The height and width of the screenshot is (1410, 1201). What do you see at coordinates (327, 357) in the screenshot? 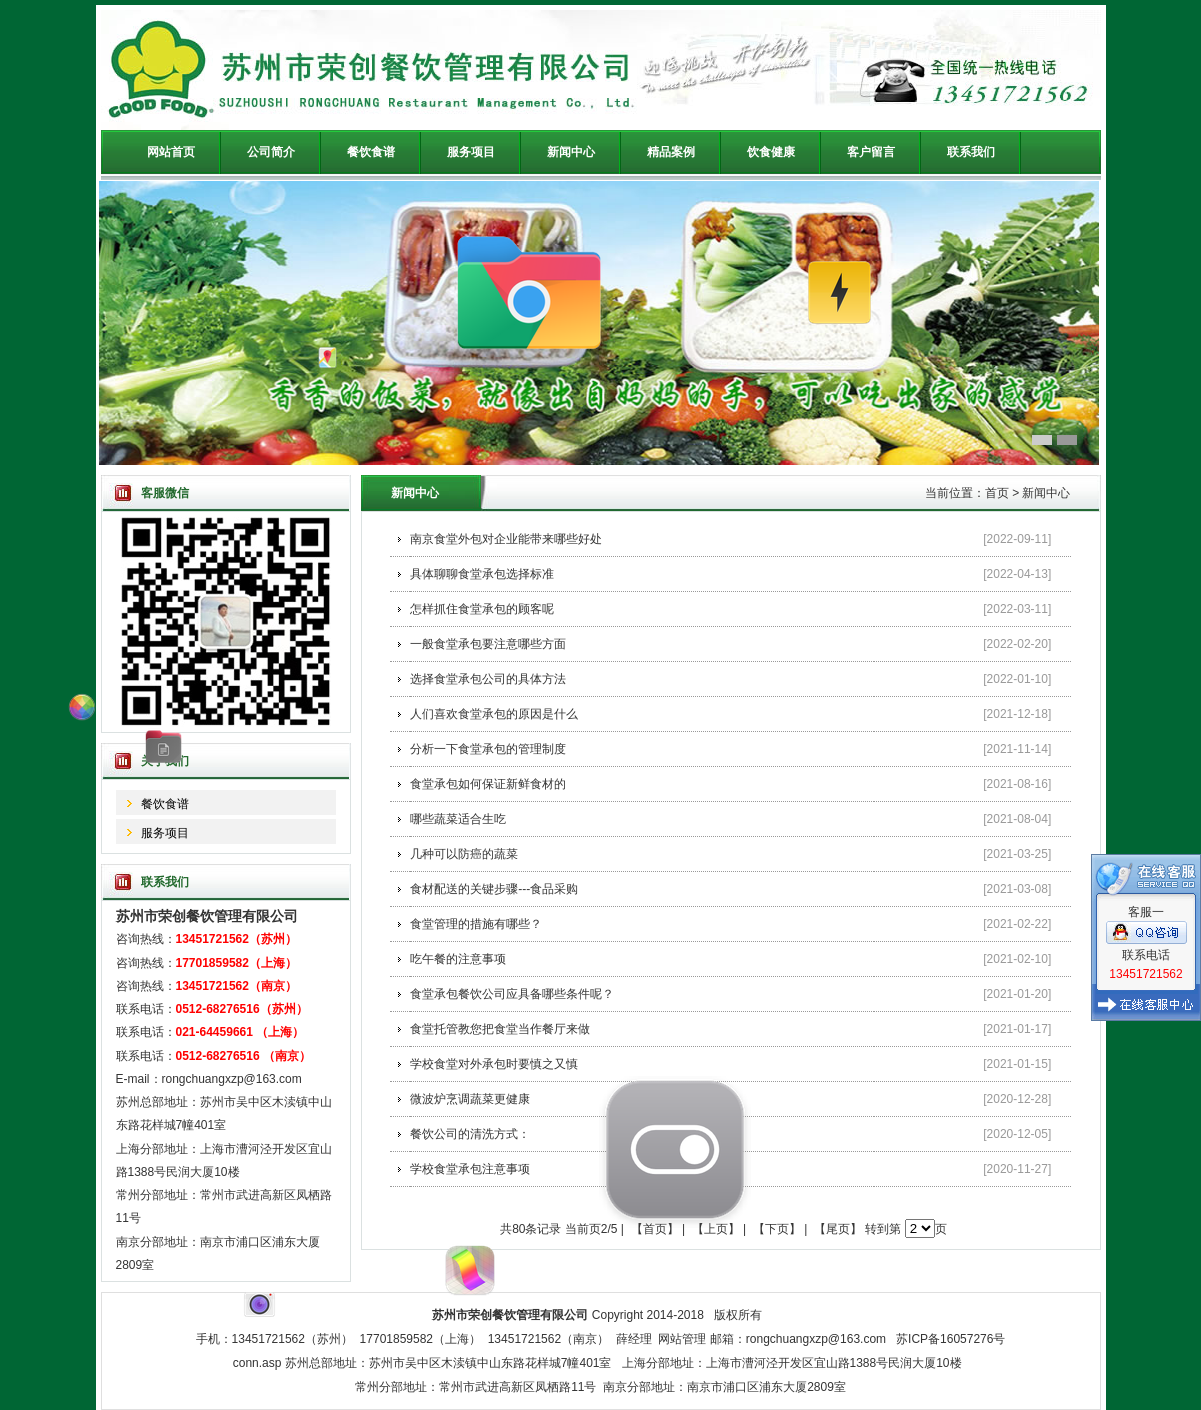
I see `open a GPX route or waypoint file` at bounding box center [327, 357].